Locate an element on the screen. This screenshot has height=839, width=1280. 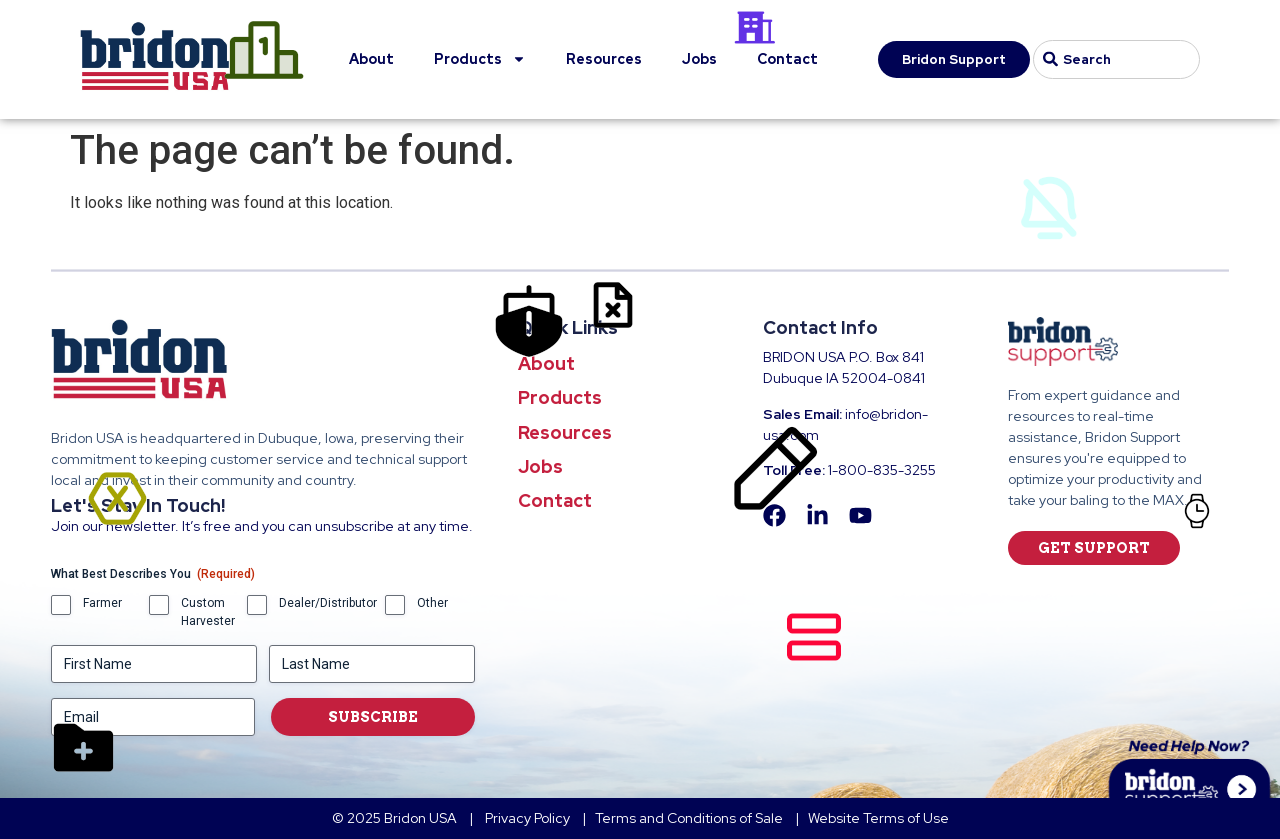
switch to row layout view is located at coordinates (814, 637).